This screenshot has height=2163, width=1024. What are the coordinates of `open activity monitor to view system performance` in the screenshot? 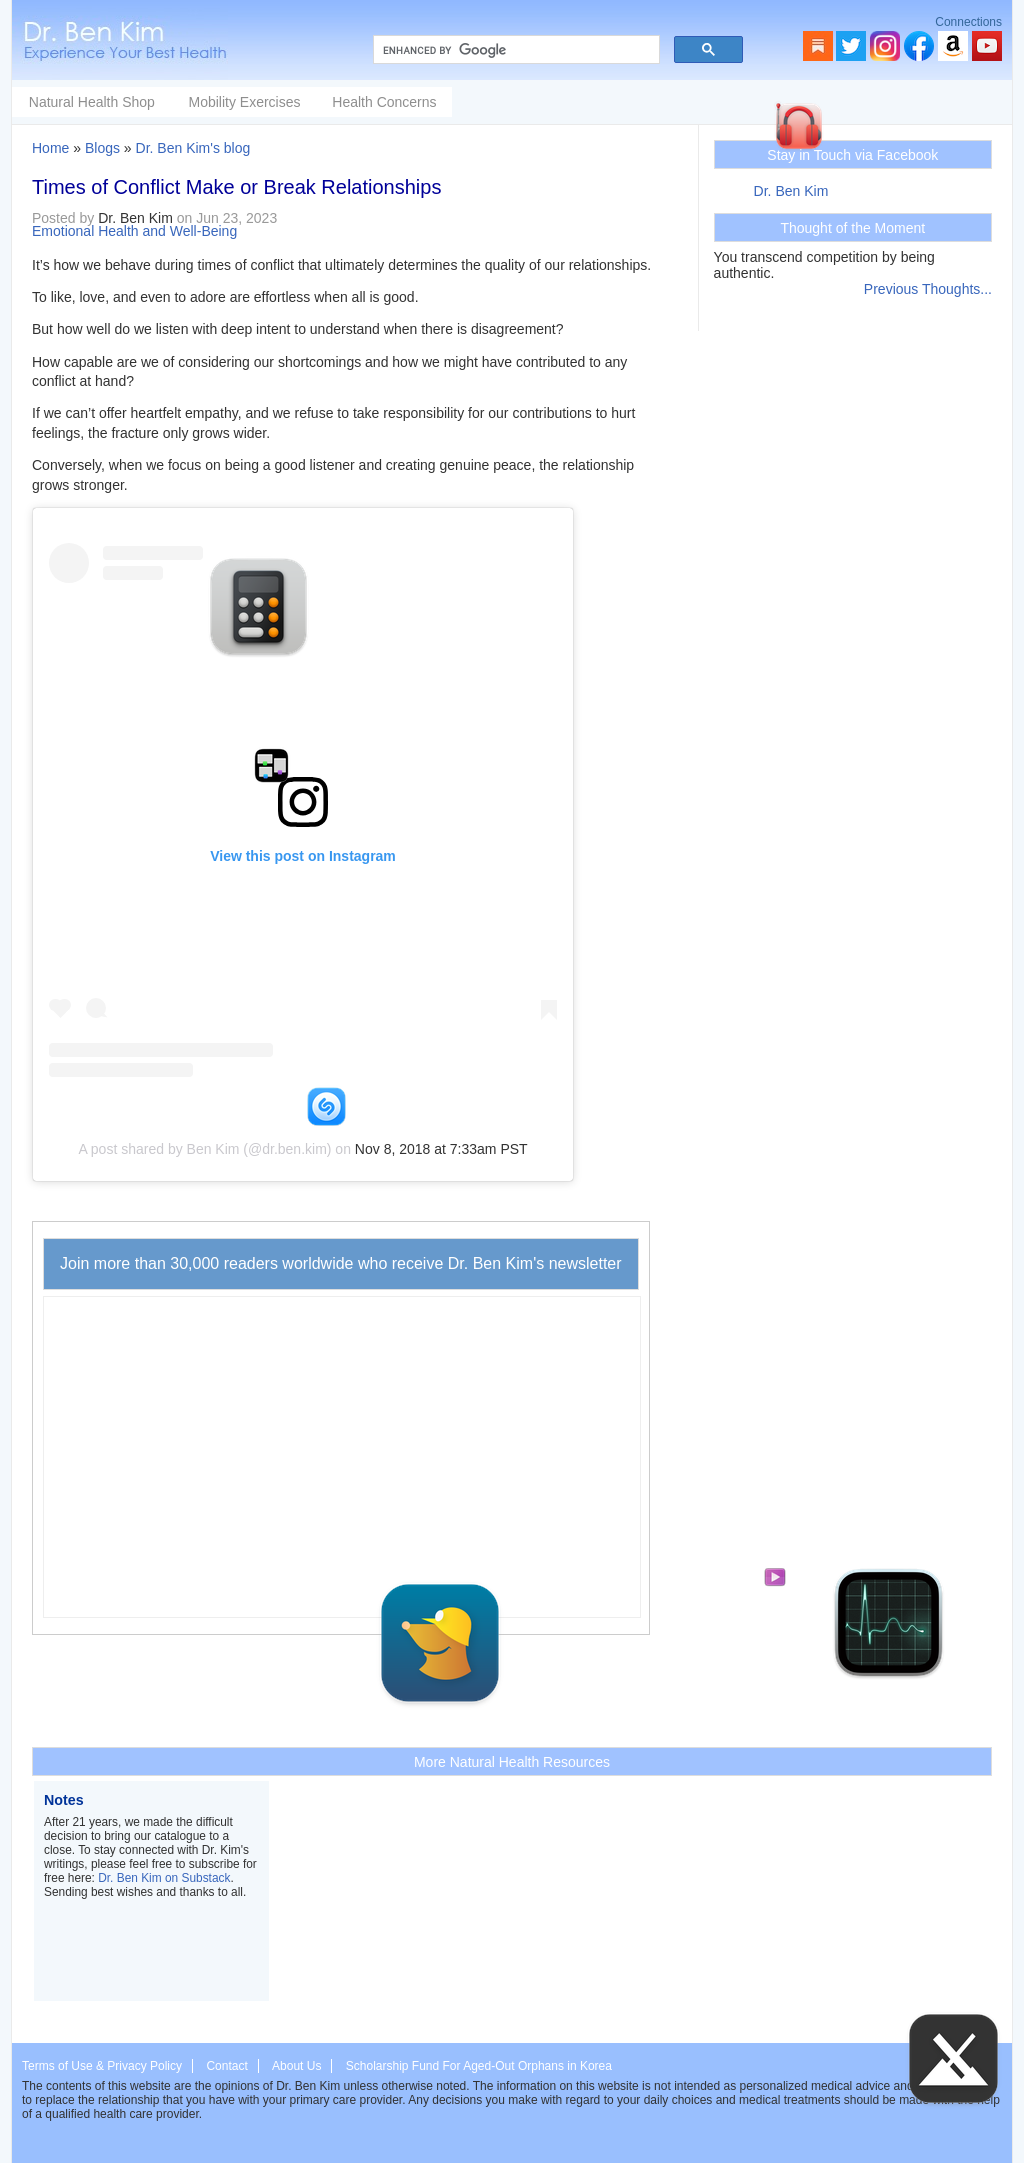 It's located at (888, 1622).